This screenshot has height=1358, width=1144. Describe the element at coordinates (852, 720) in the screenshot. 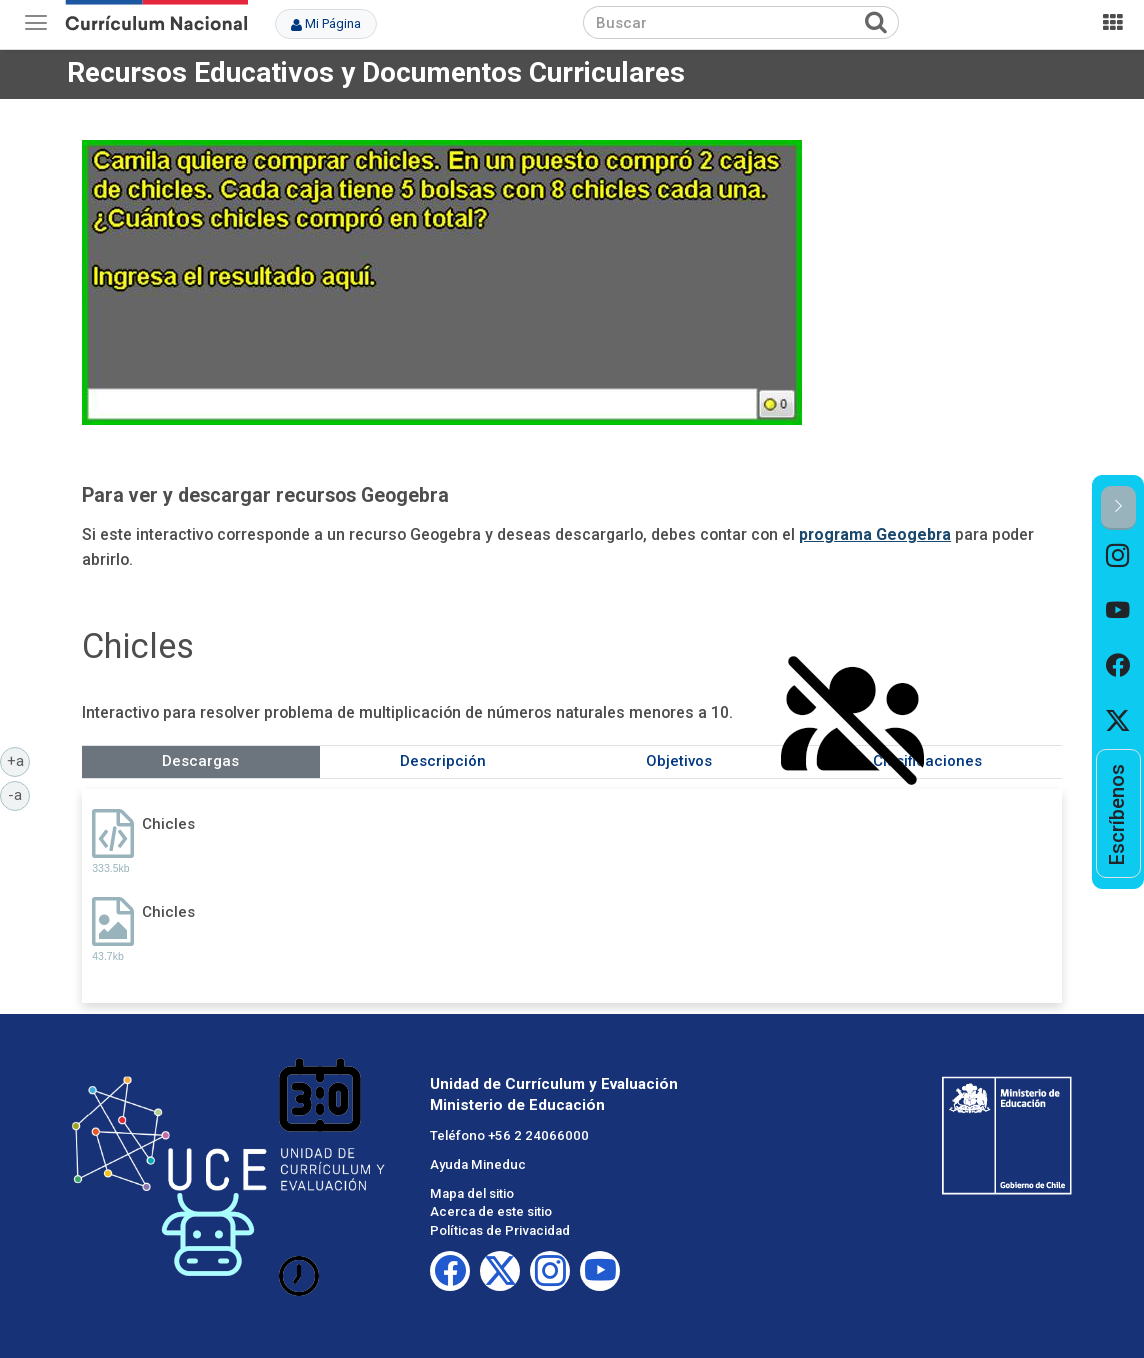

I see `disable group or team features` at that location.